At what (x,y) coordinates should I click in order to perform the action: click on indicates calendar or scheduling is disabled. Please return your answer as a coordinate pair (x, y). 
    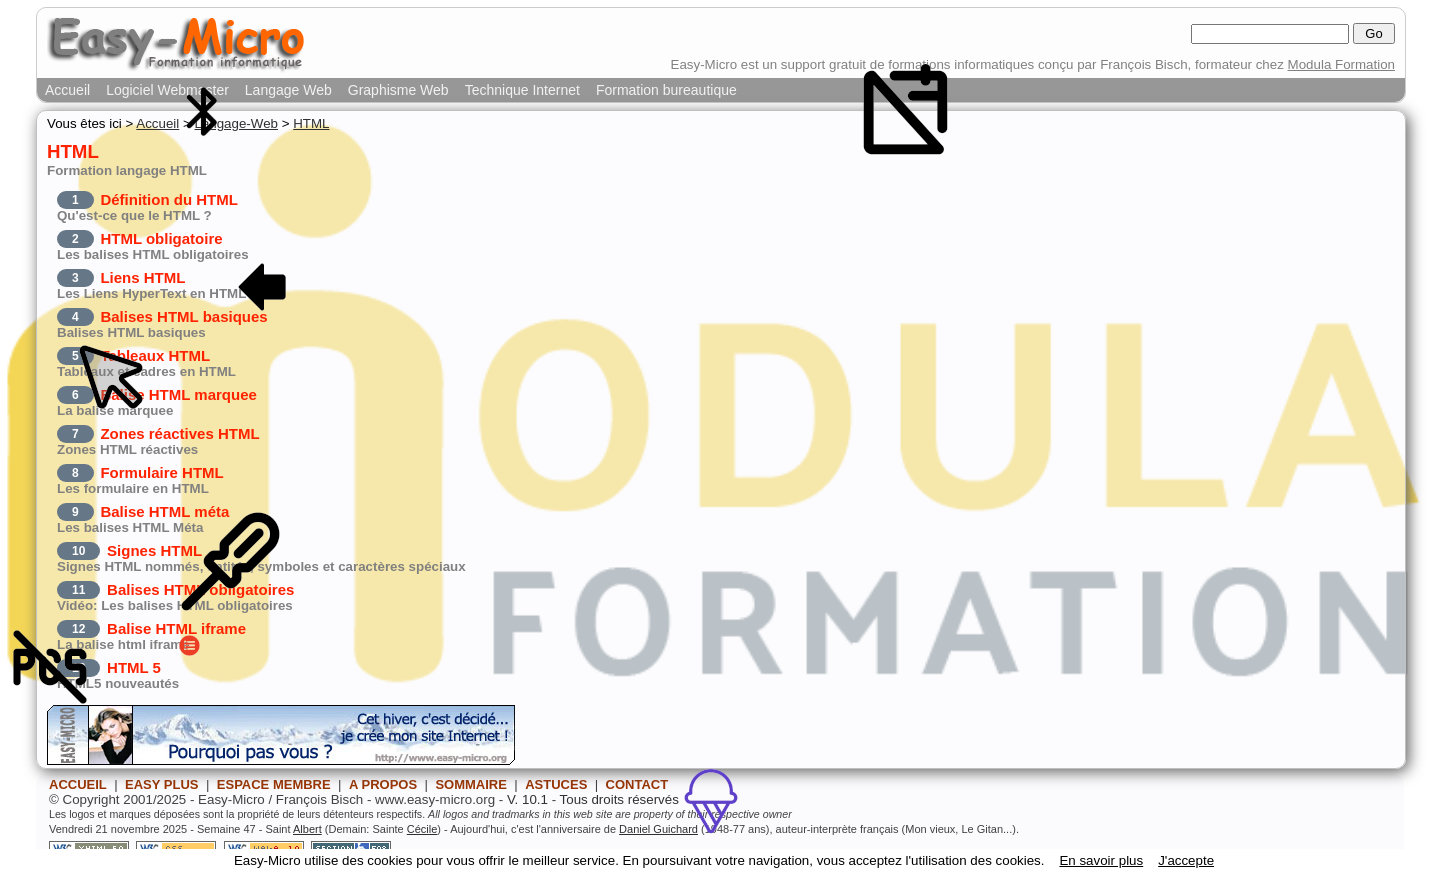
    Looking at the image, I should click on (905, 112).